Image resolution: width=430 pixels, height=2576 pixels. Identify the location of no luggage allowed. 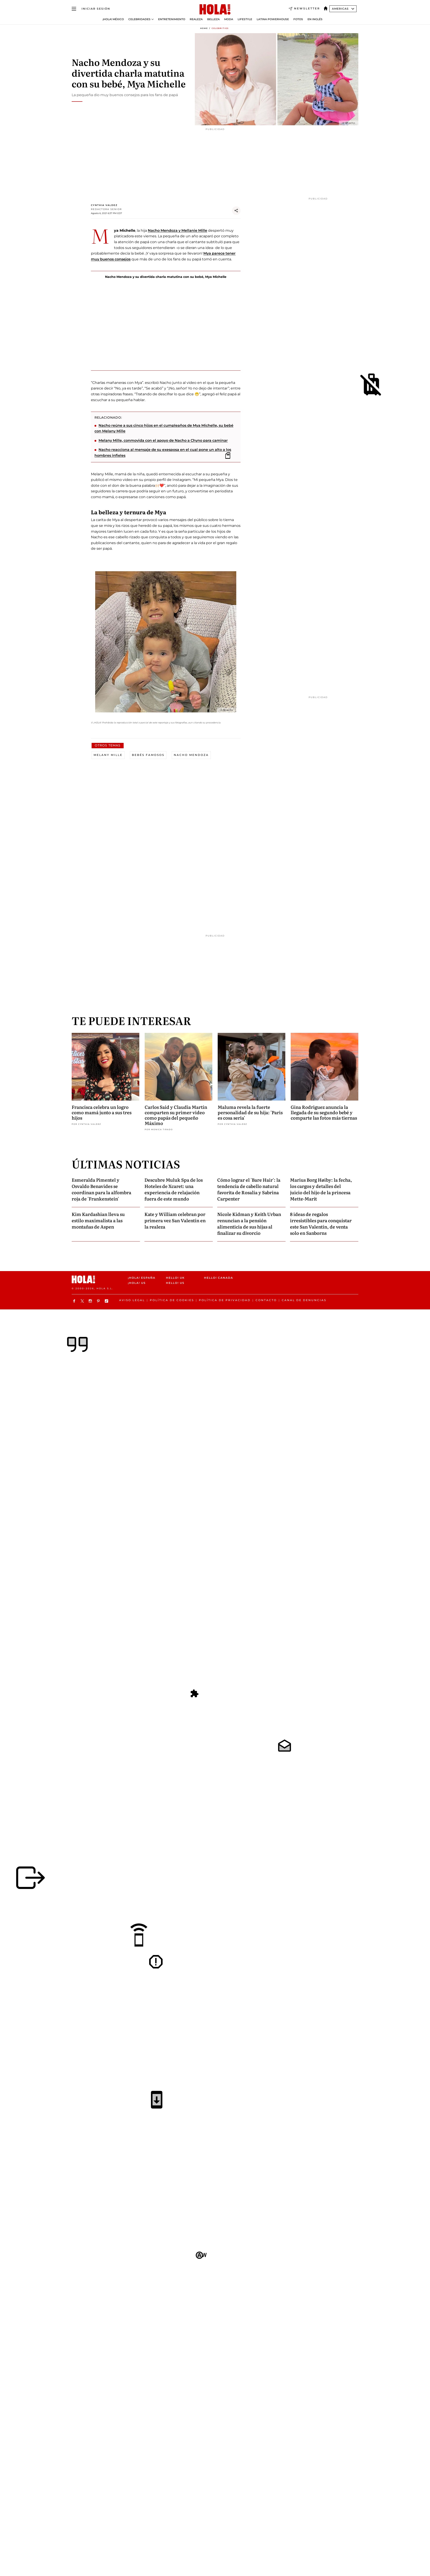
(371, 384).